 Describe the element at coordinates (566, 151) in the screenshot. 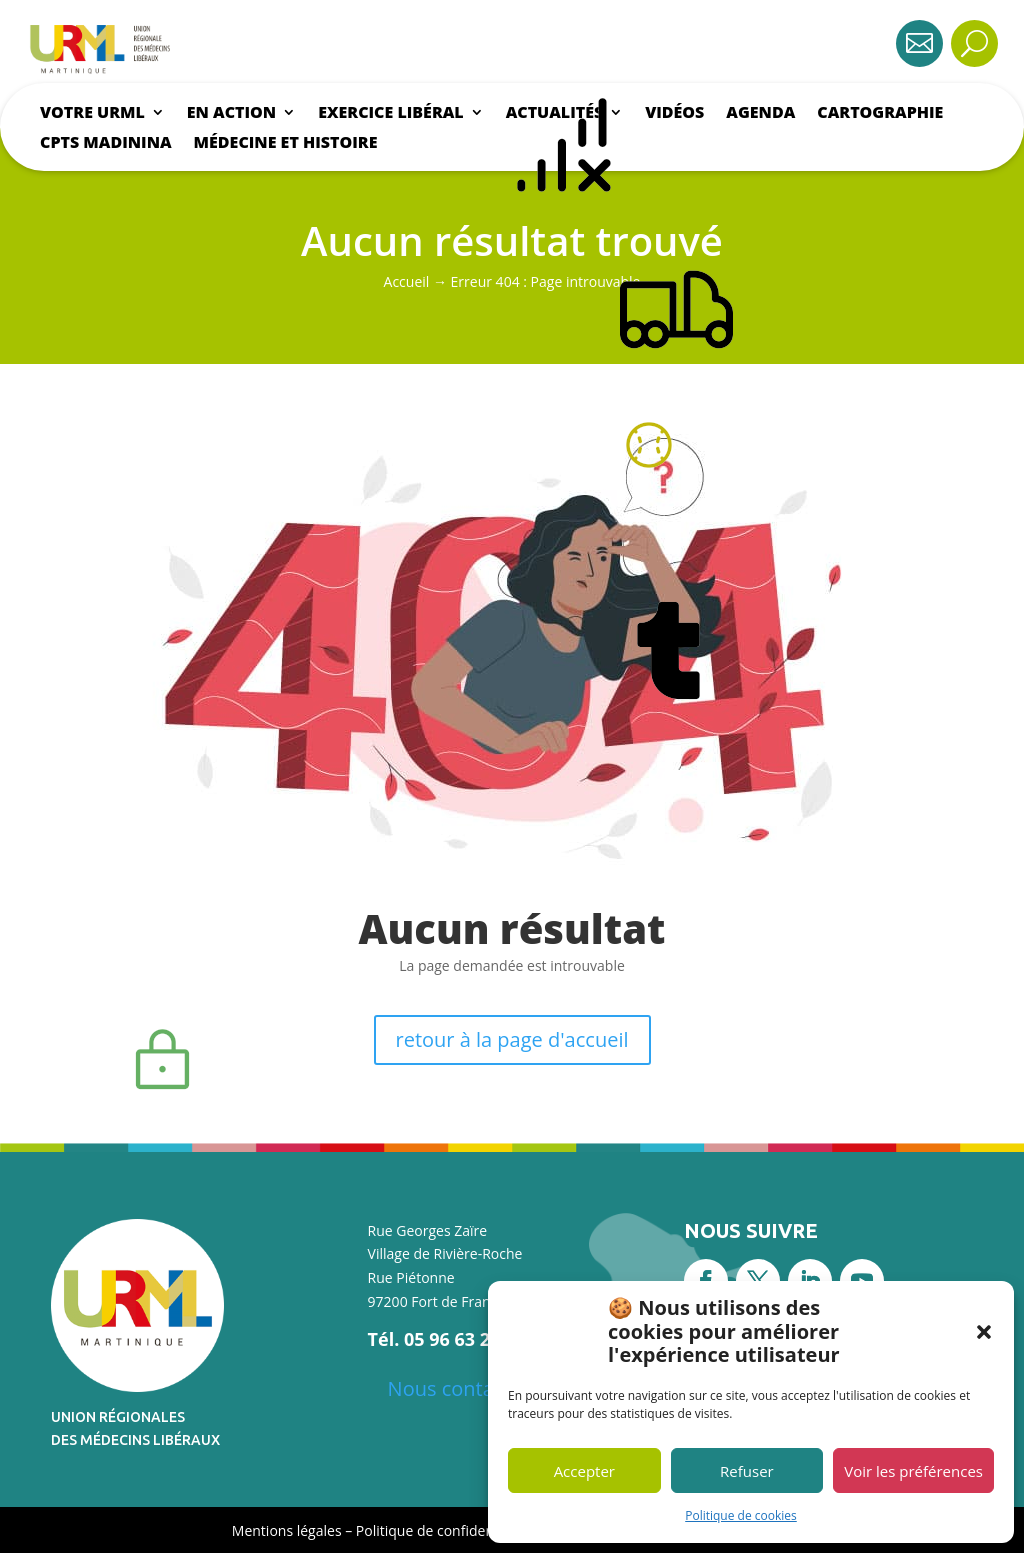

I see `no cellular signal available` at that location.